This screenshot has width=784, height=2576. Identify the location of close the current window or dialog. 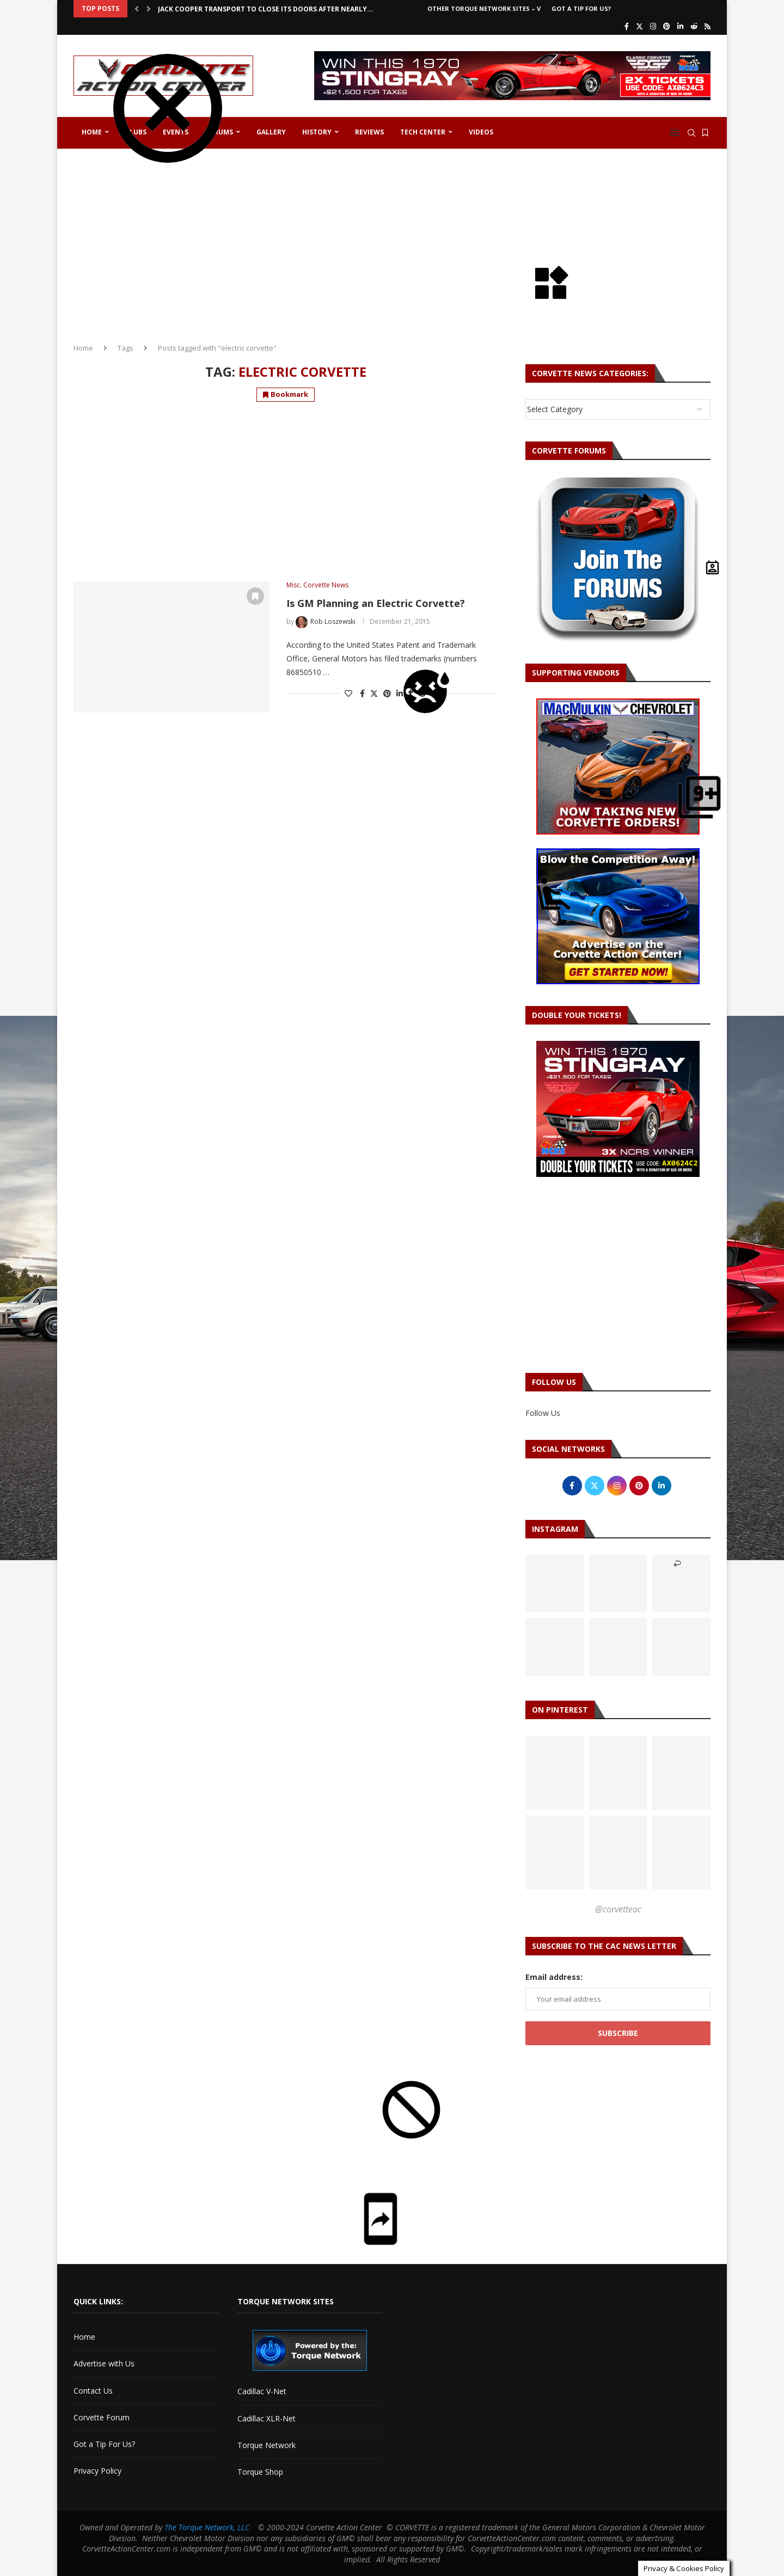
(168, 108).